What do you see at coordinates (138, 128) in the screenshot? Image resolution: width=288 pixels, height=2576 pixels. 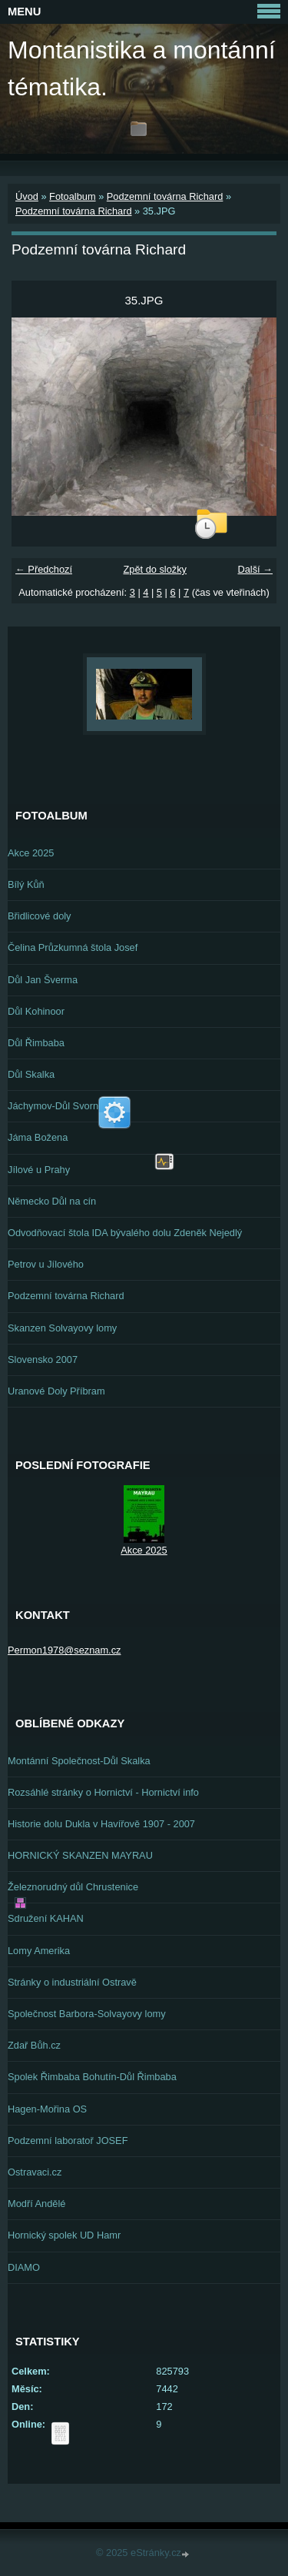 I see `open folder to view files` at bounding box center [138, 128].